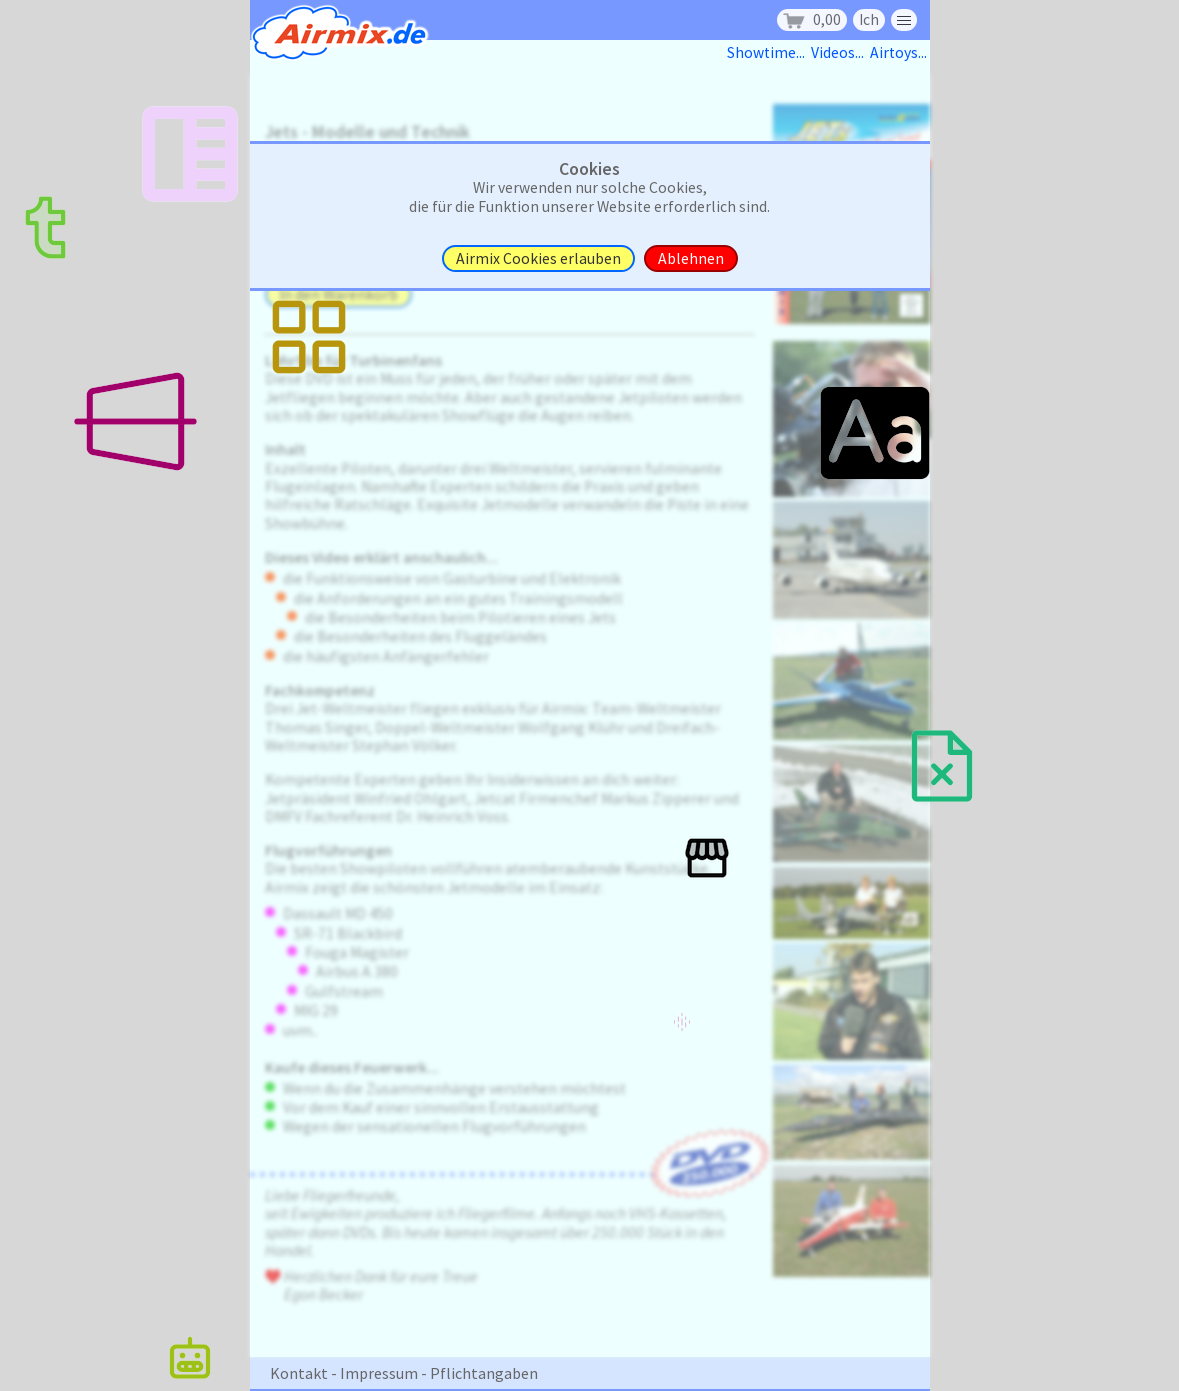 The width and height of the screenshot is (1179, 1391). Describe the element at coordinates (190, 1360) in the screenshot. I see `access AI assistant or chatbot` at that location.